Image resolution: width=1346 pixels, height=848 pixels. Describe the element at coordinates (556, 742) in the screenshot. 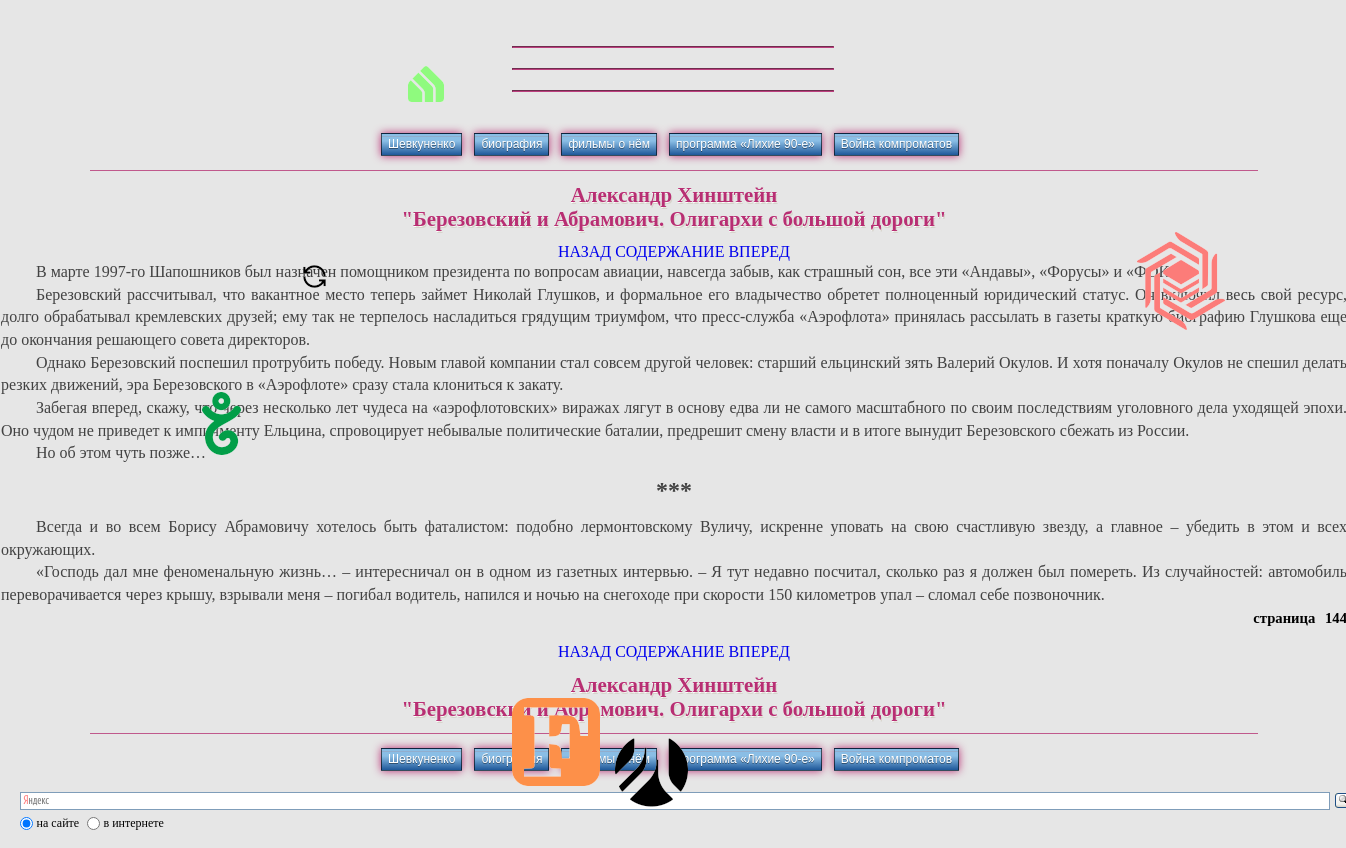

I see `fortran programming language logo` at that location.